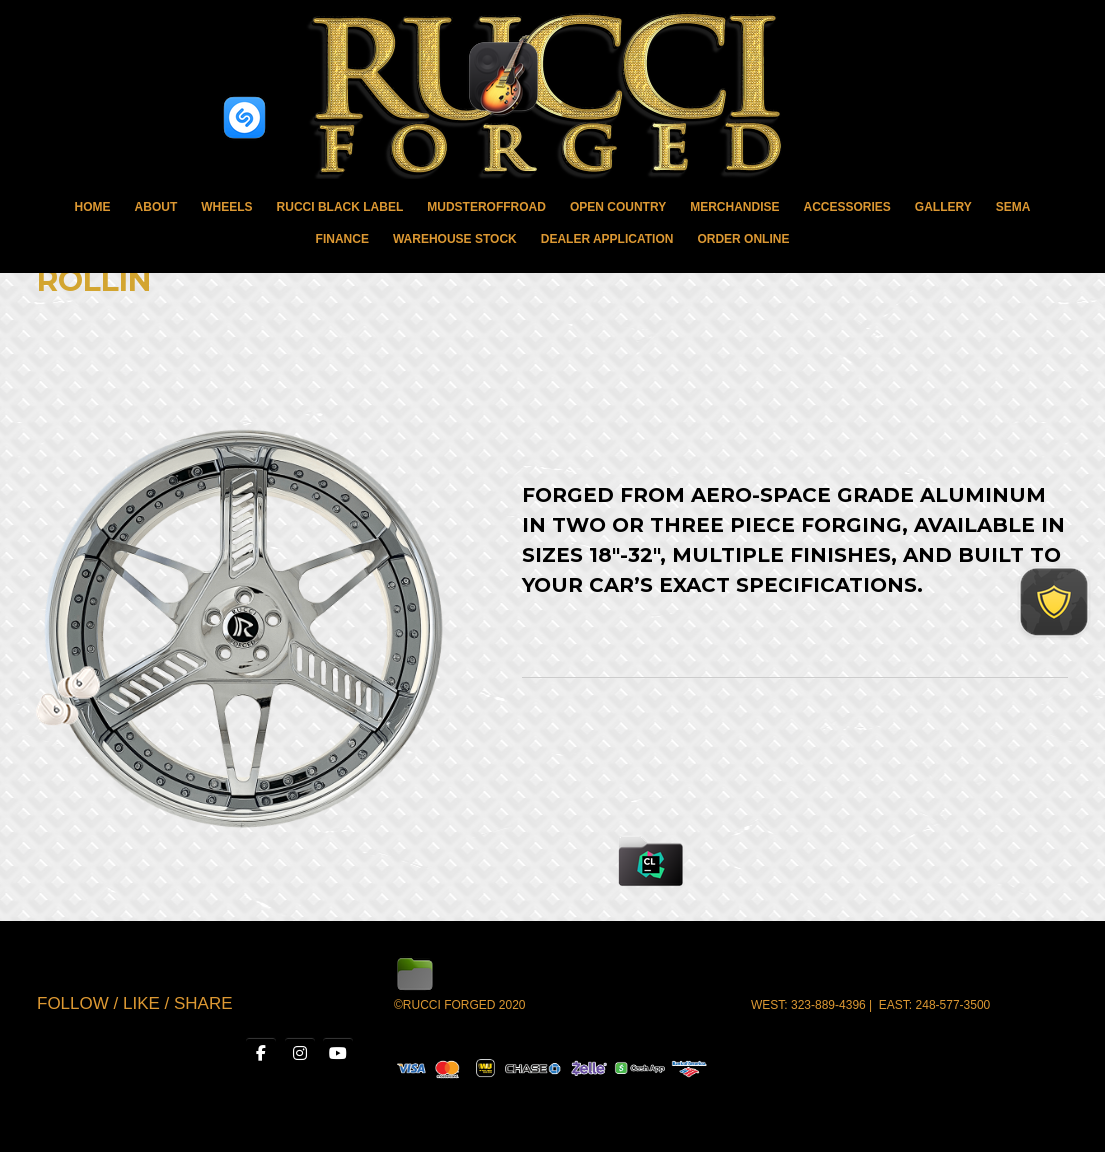 The image size is (1105, 1152). What do you see at coordinates (415, 974) in the screenshot?
I see `open folder containing files` at bounding box center [415, 974].